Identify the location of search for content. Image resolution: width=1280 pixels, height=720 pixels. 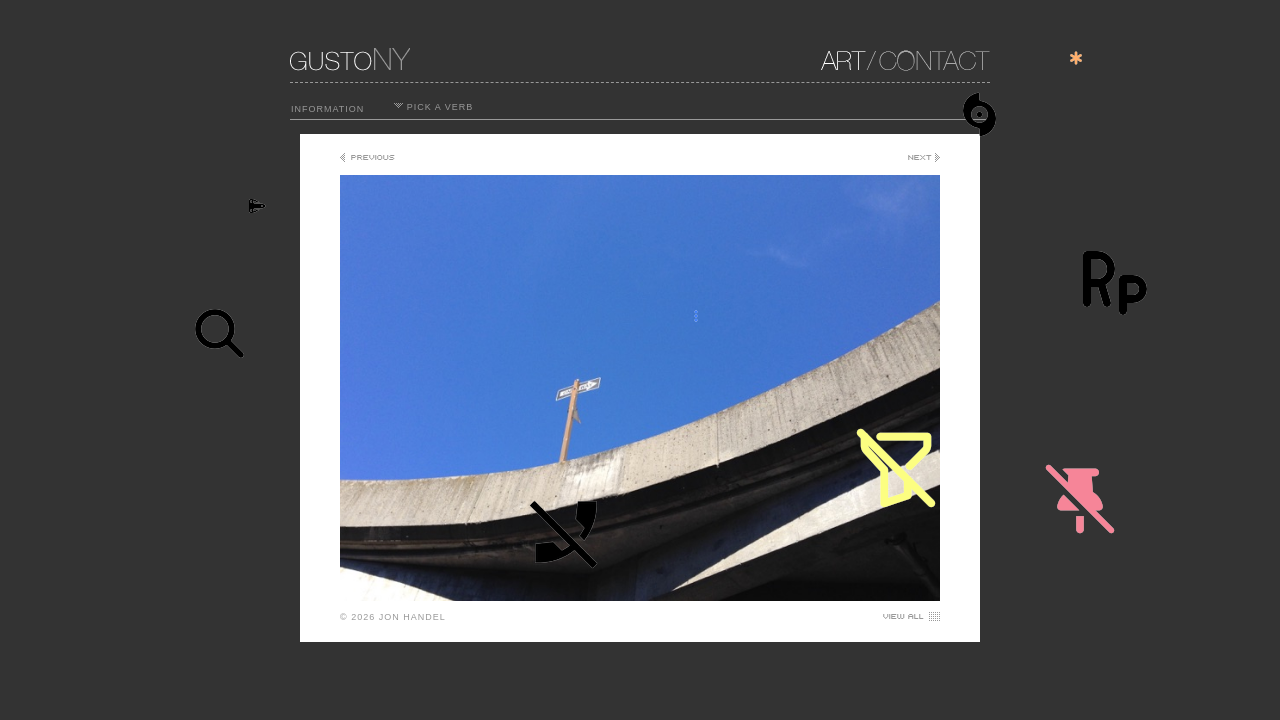
(219, 333).